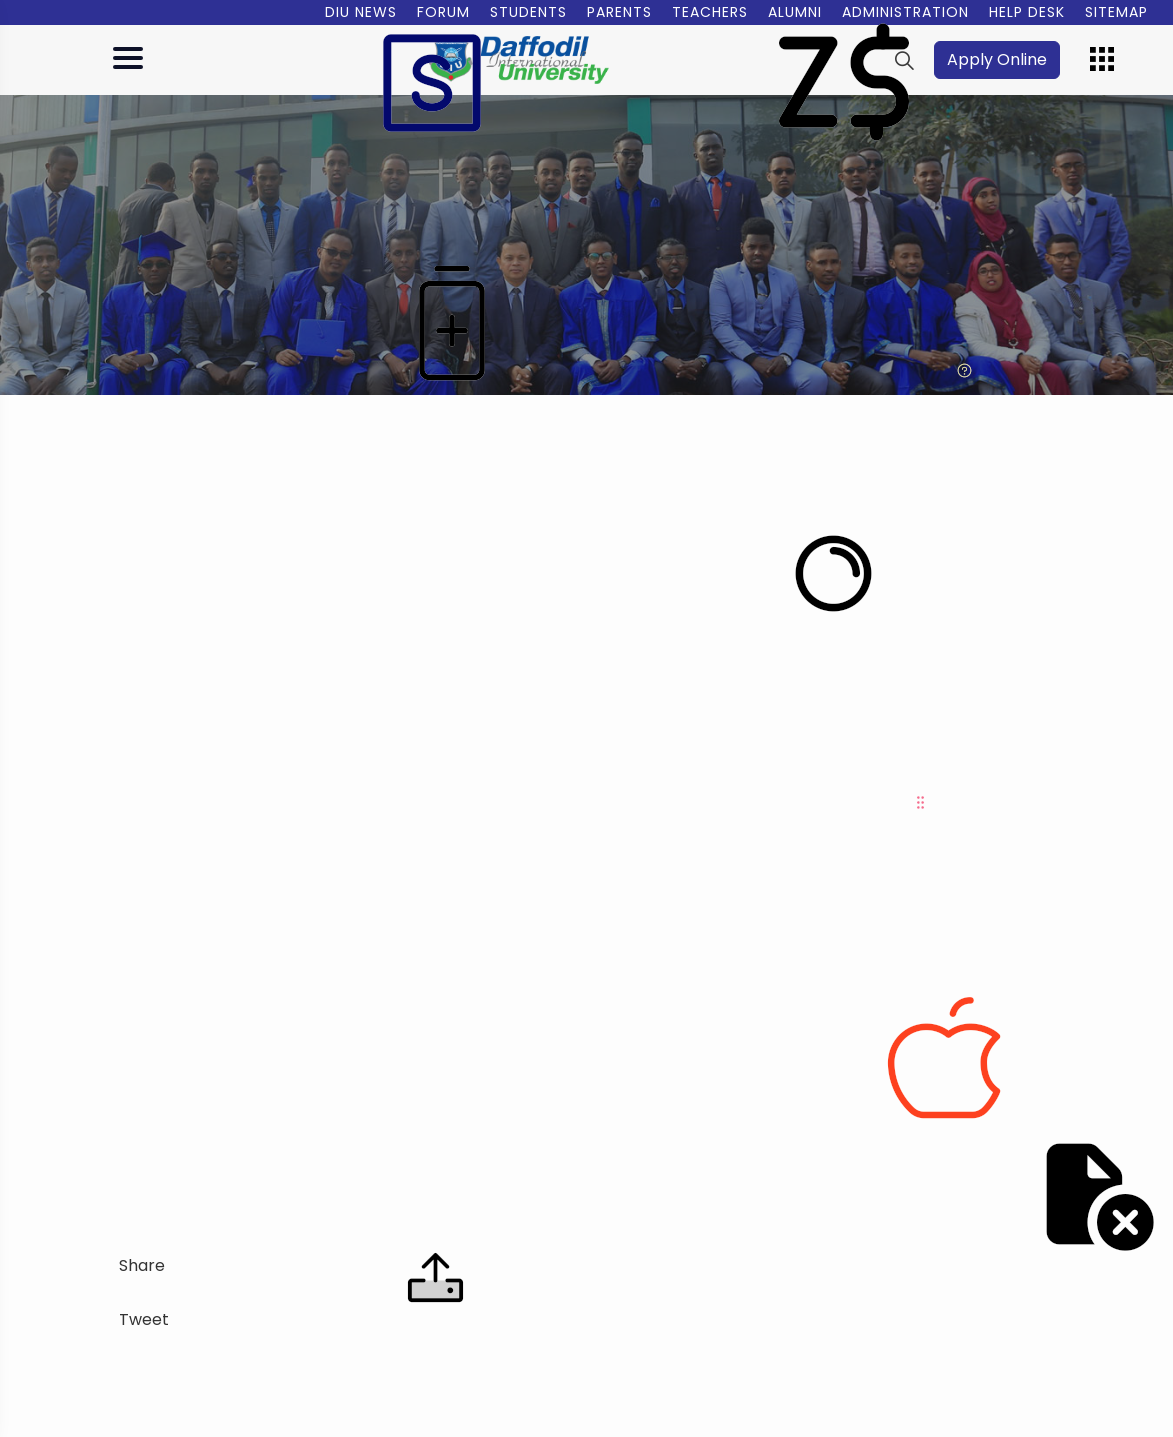 The height and width of the screenshot is (1437, 1173). What do you see at coordinates (844, 82) in the screenshot?
I see `indicates zimbabwean dollar currency` at bounding box center [844, 82].